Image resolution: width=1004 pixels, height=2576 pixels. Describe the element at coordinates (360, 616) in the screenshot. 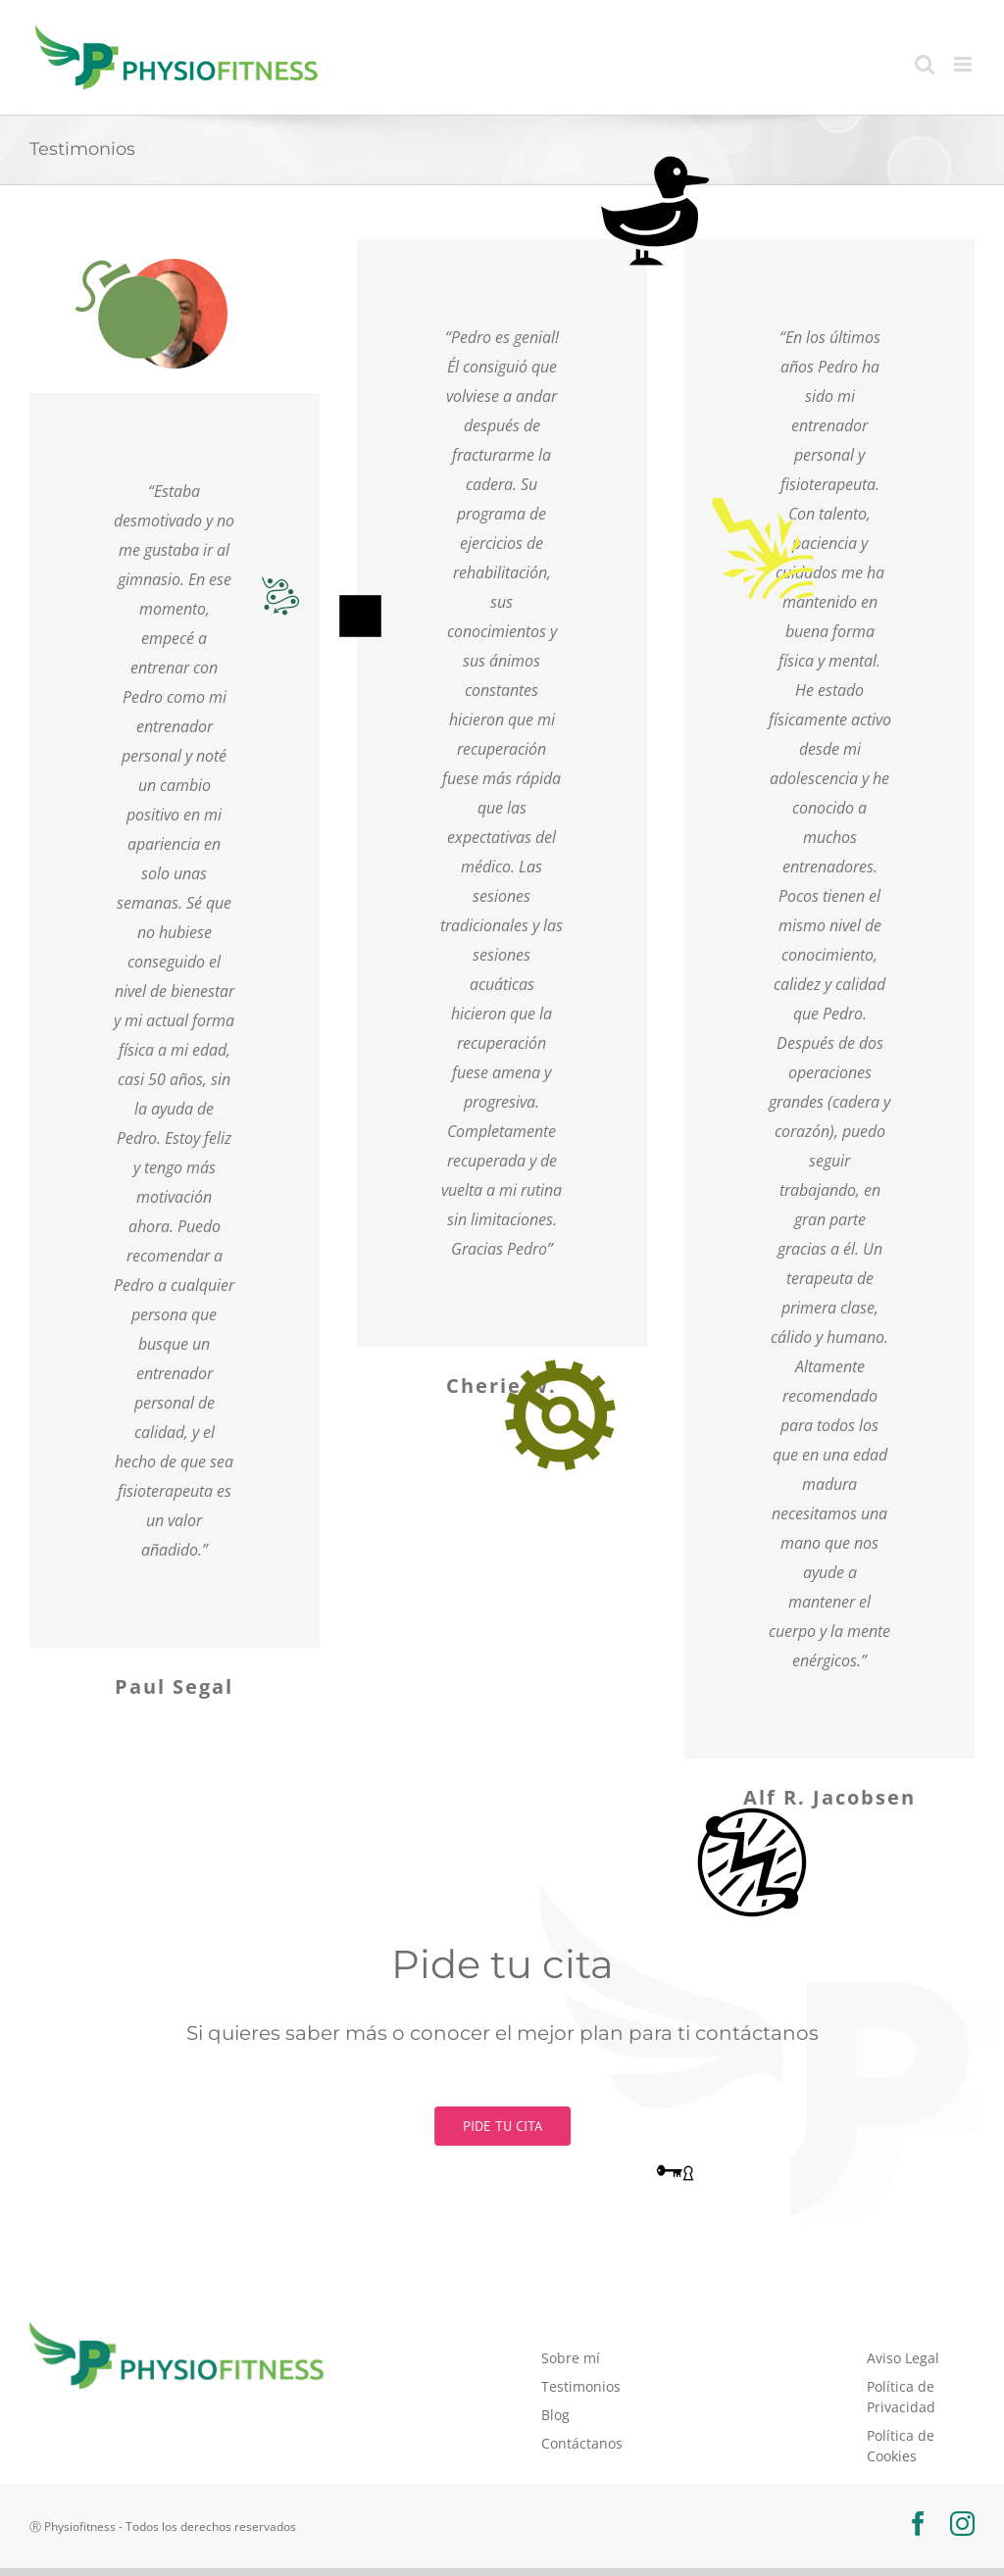

I see `placeholder for empty content area` at that location.